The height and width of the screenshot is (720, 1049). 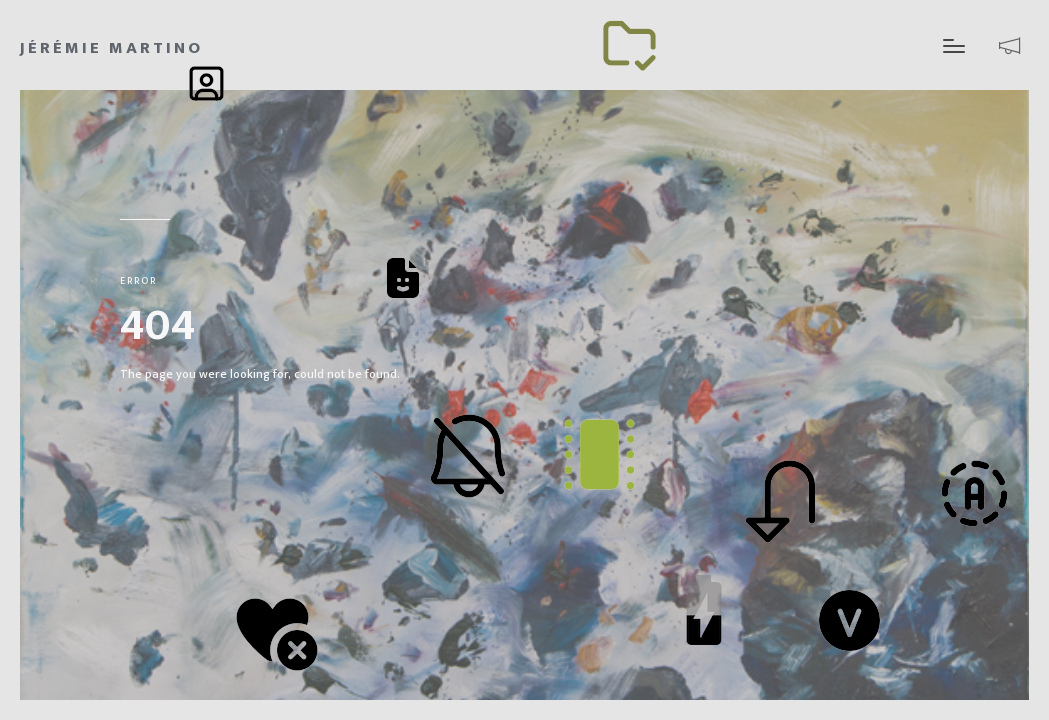 What do you see at coordinates (599, 454) in the screenshot?
I see `view container or package contents` at bounding box center [599, 454].